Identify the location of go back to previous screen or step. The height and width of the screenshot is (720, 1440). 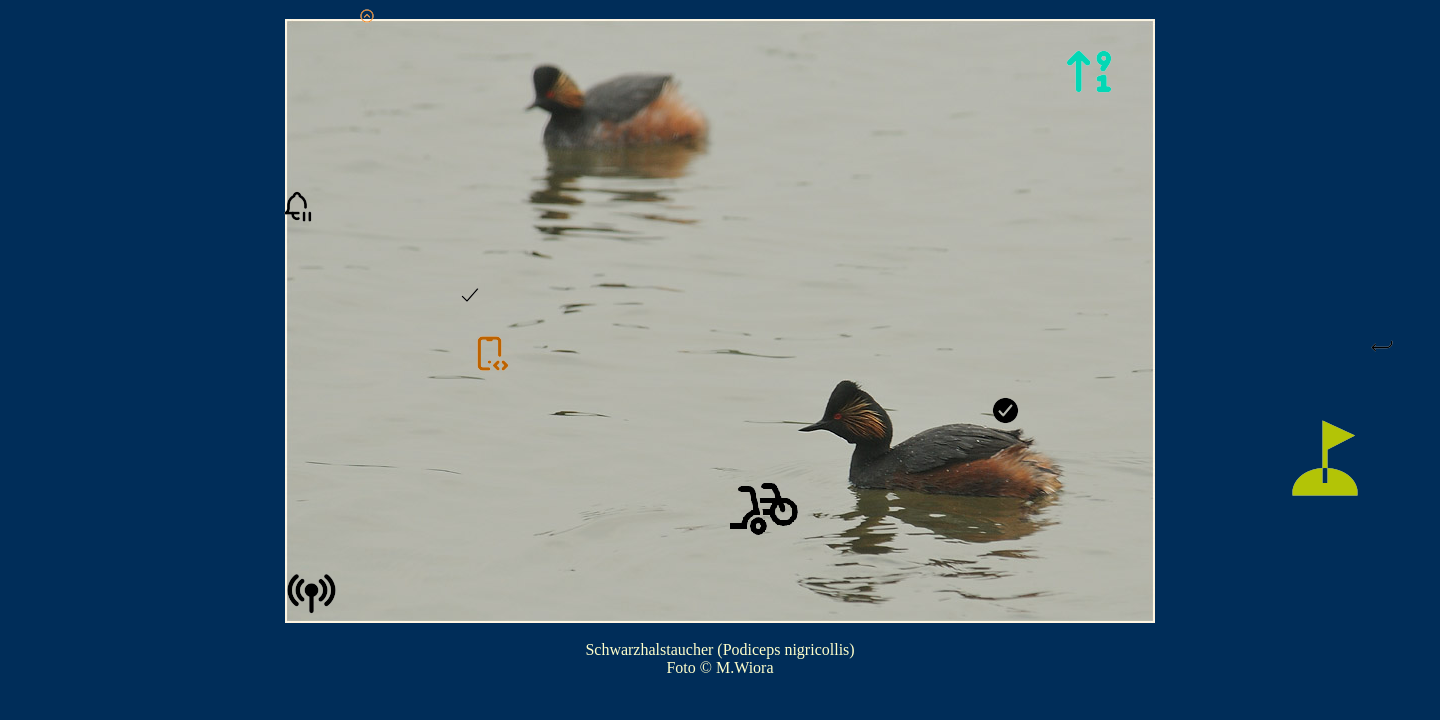
(1382, 346).